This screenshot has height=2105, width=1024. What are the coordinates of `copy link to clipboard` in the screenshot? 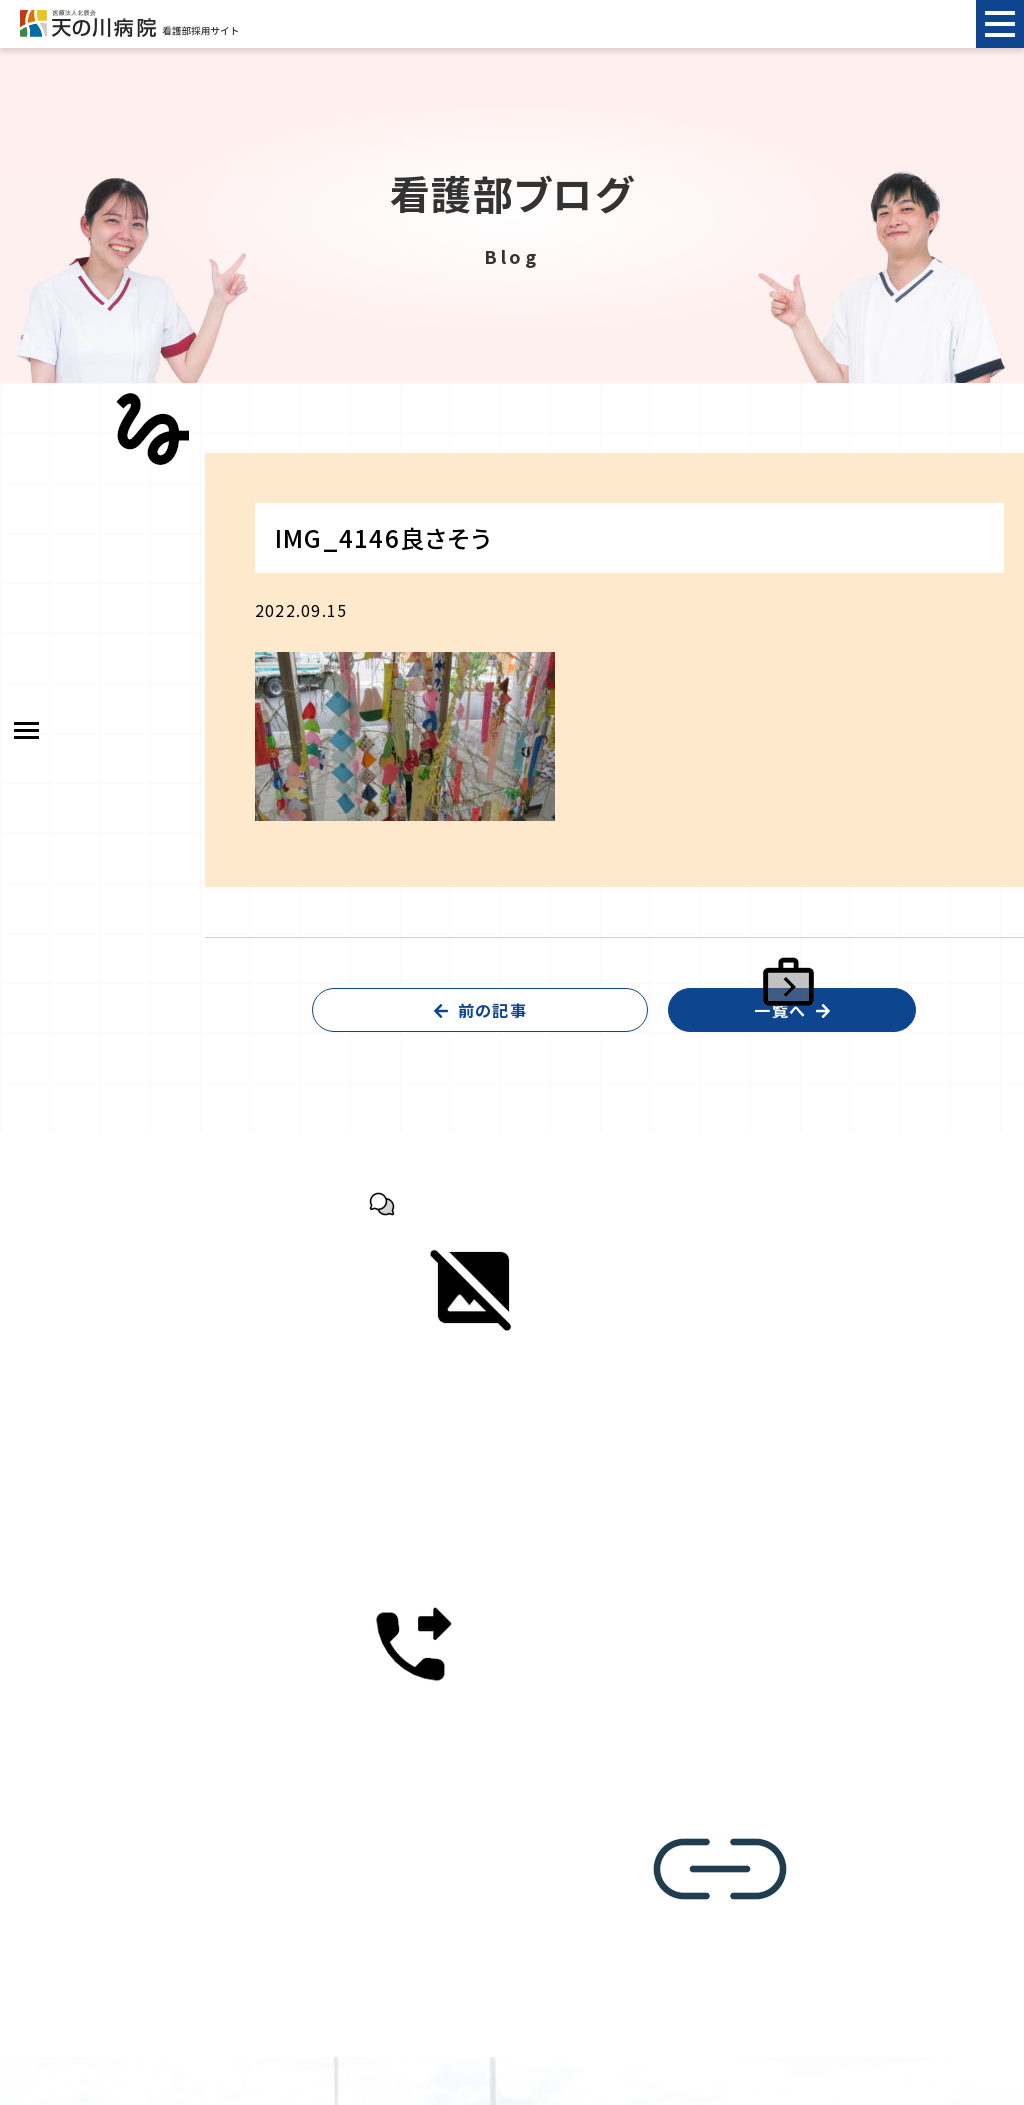 It's located at (720, 1869).